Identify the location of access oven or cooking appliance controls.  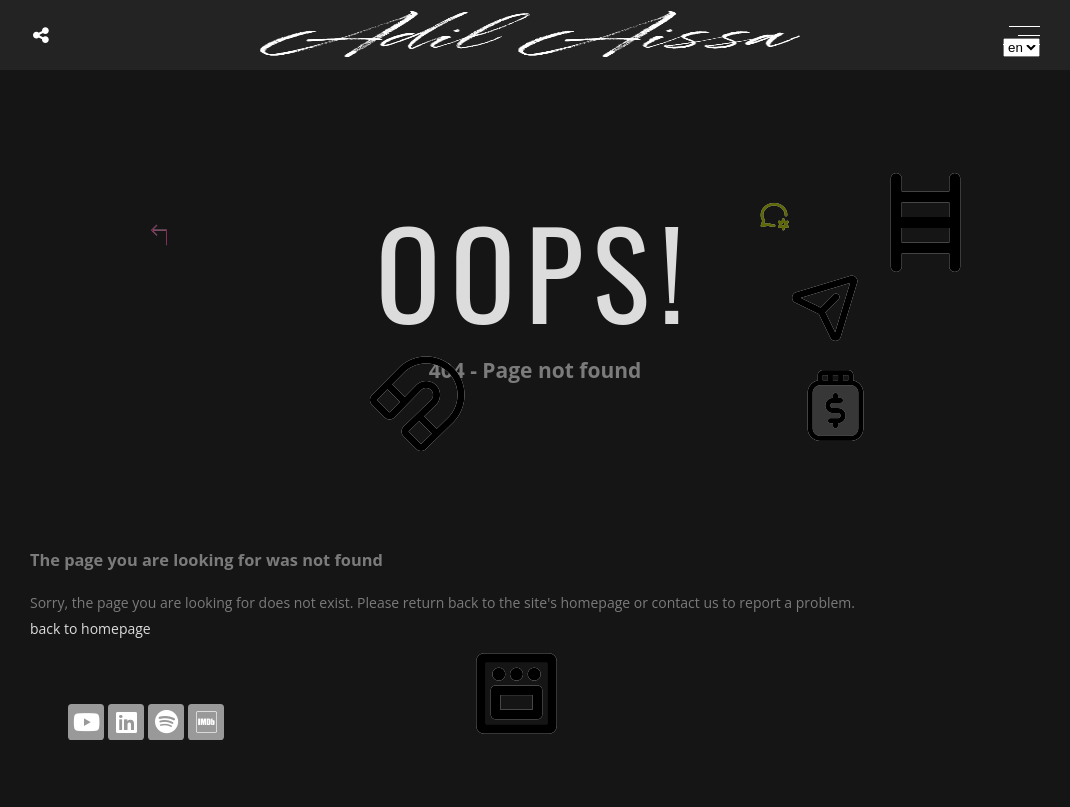
(516, 693).